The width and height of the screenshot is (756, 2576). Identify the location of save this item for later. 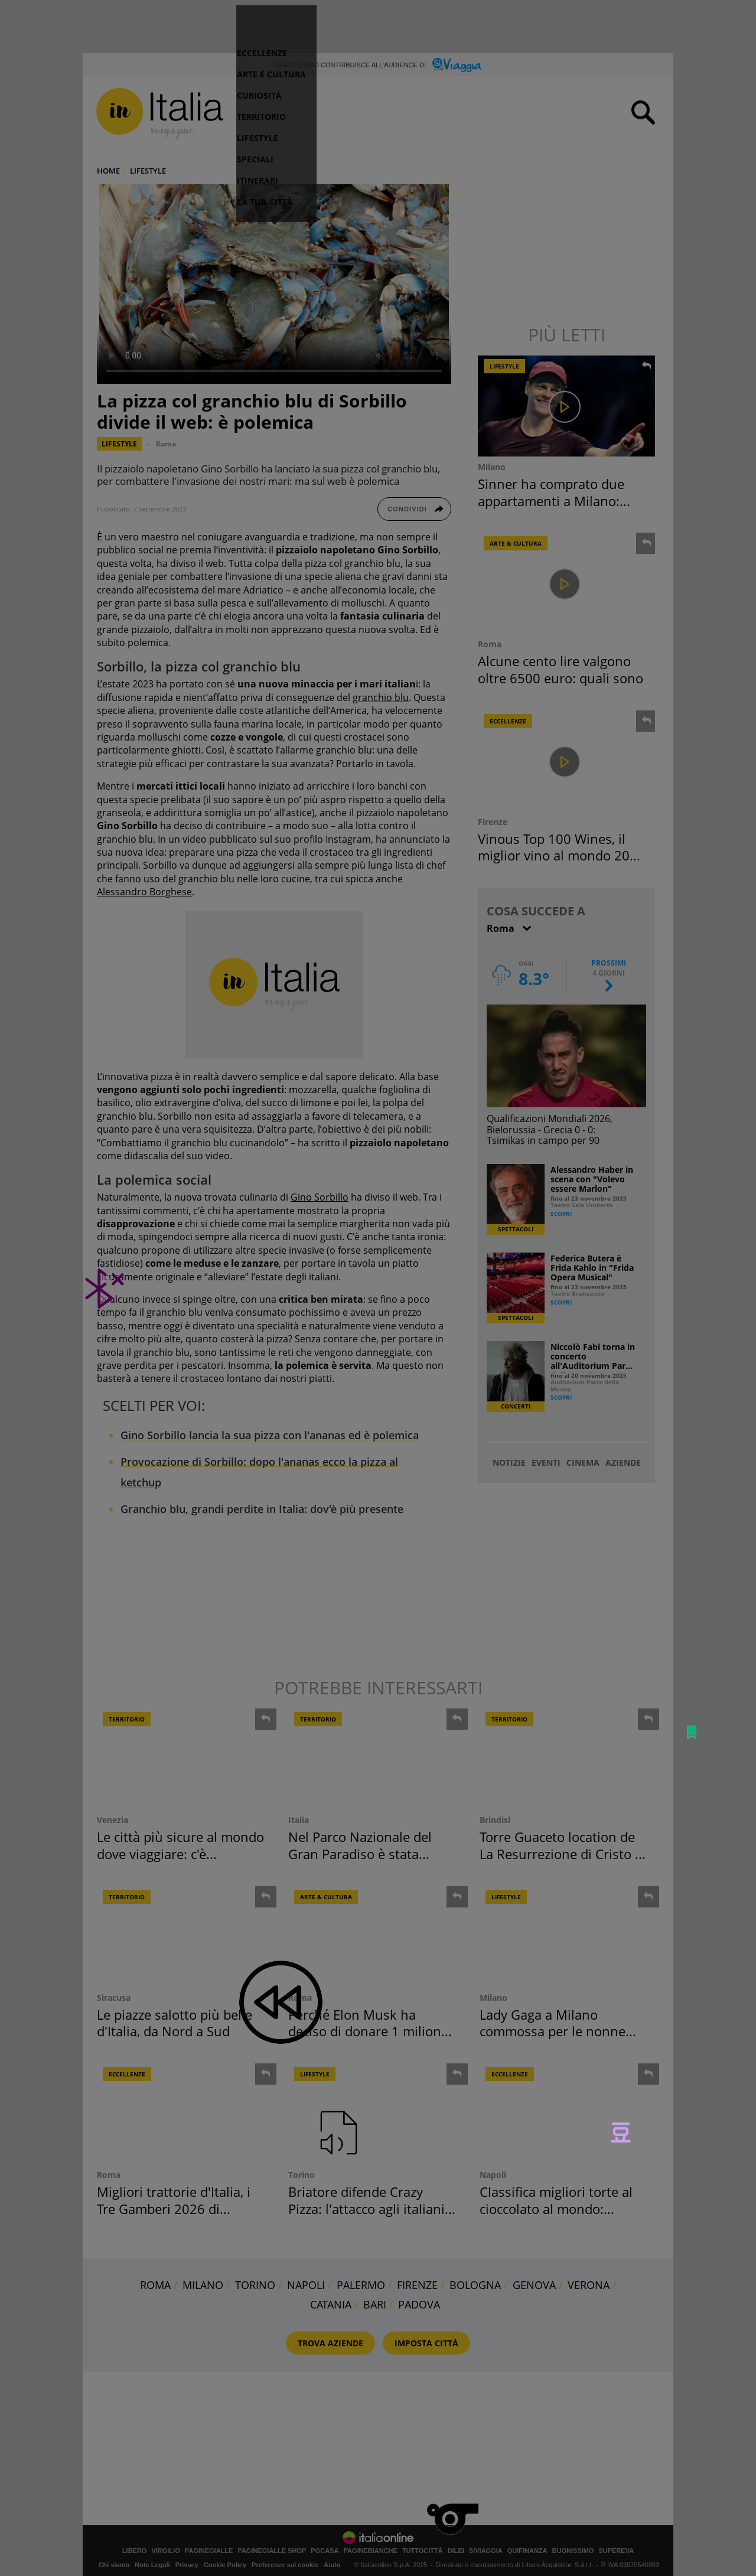
(692, 1732).